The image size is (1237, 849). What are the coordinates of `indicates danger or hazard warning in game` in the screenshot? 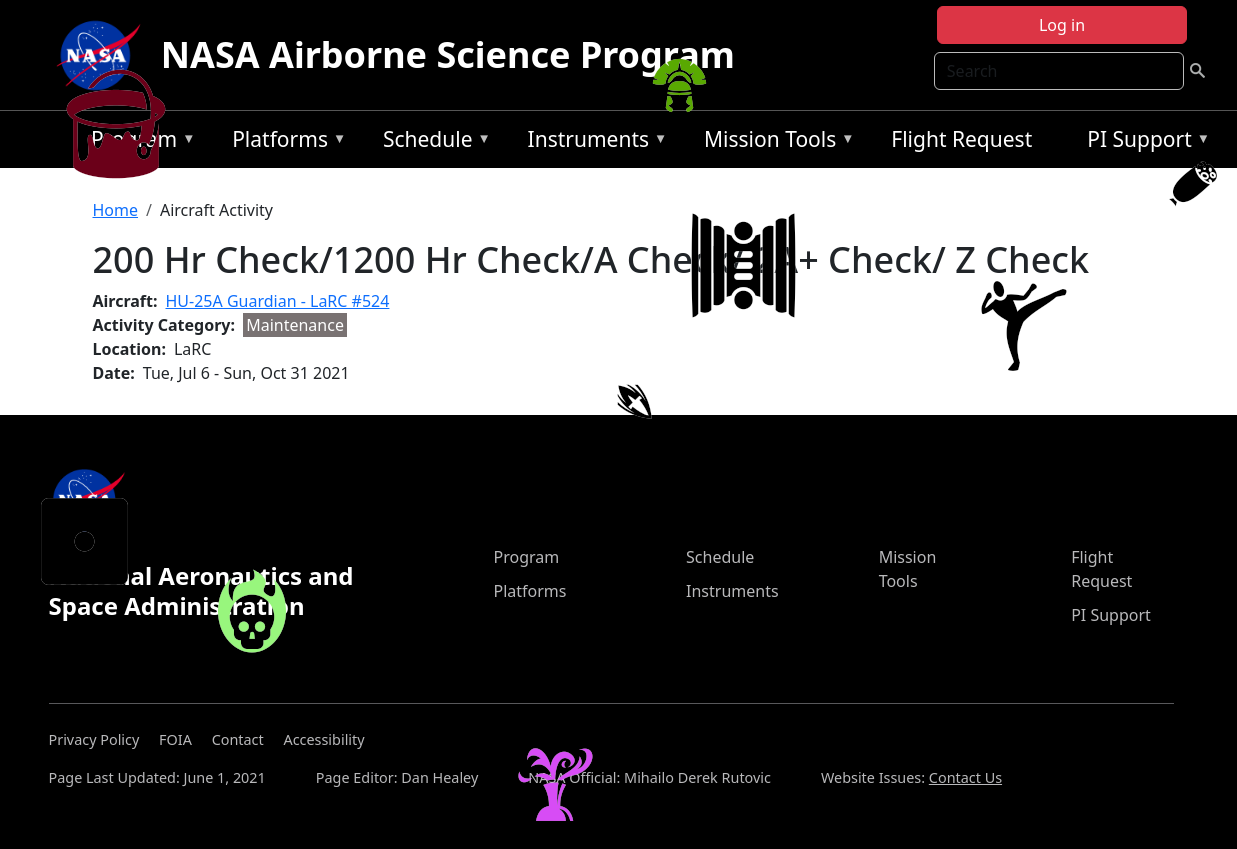 It's located at (252, 611).